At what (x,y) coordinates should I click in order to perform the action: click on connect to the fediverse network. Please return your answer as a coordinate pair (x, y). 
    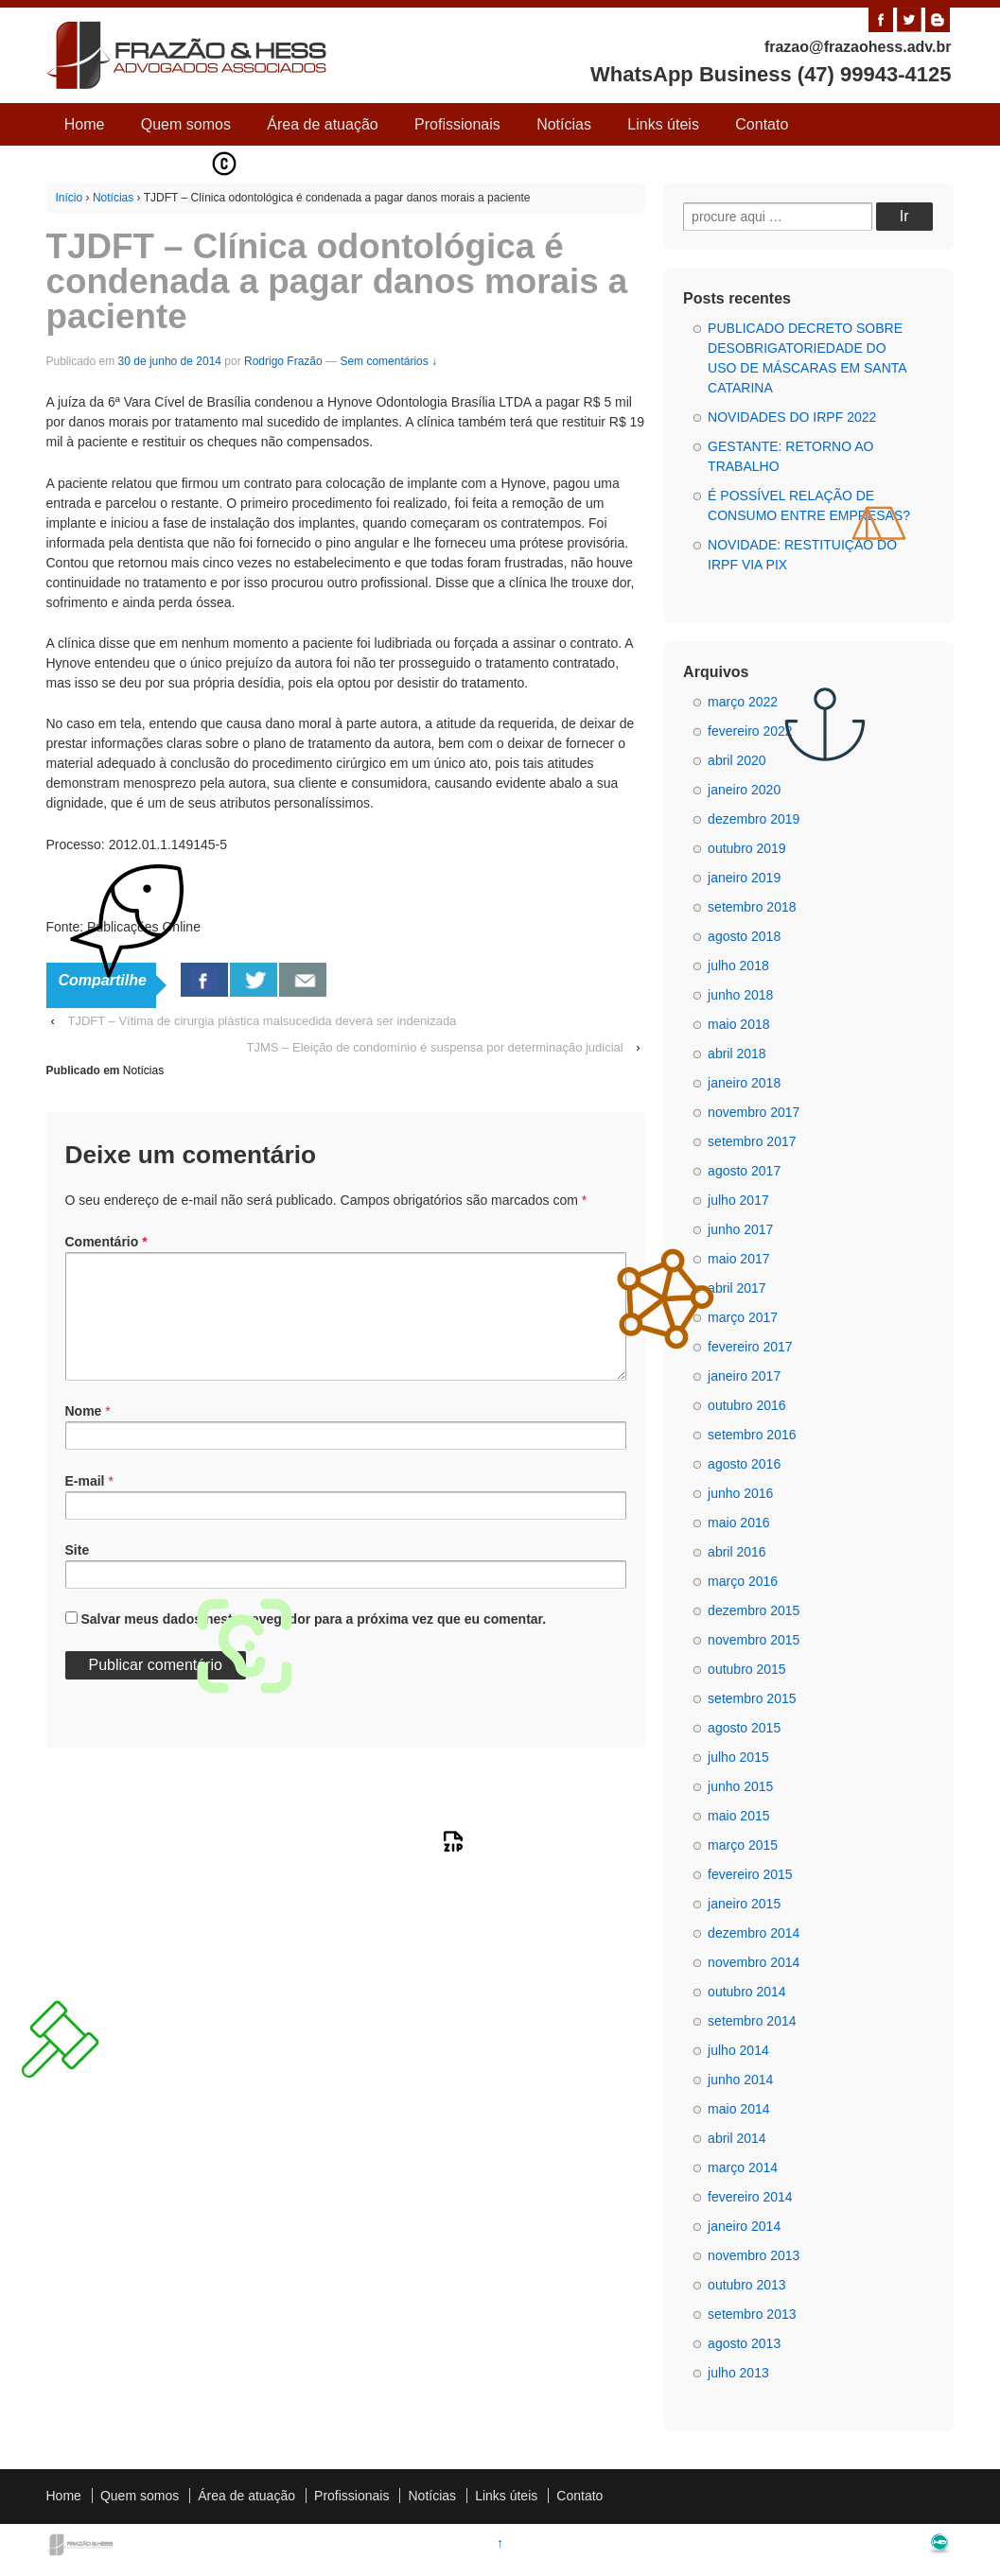
    Looking at the image, I should click on (663, 1298).